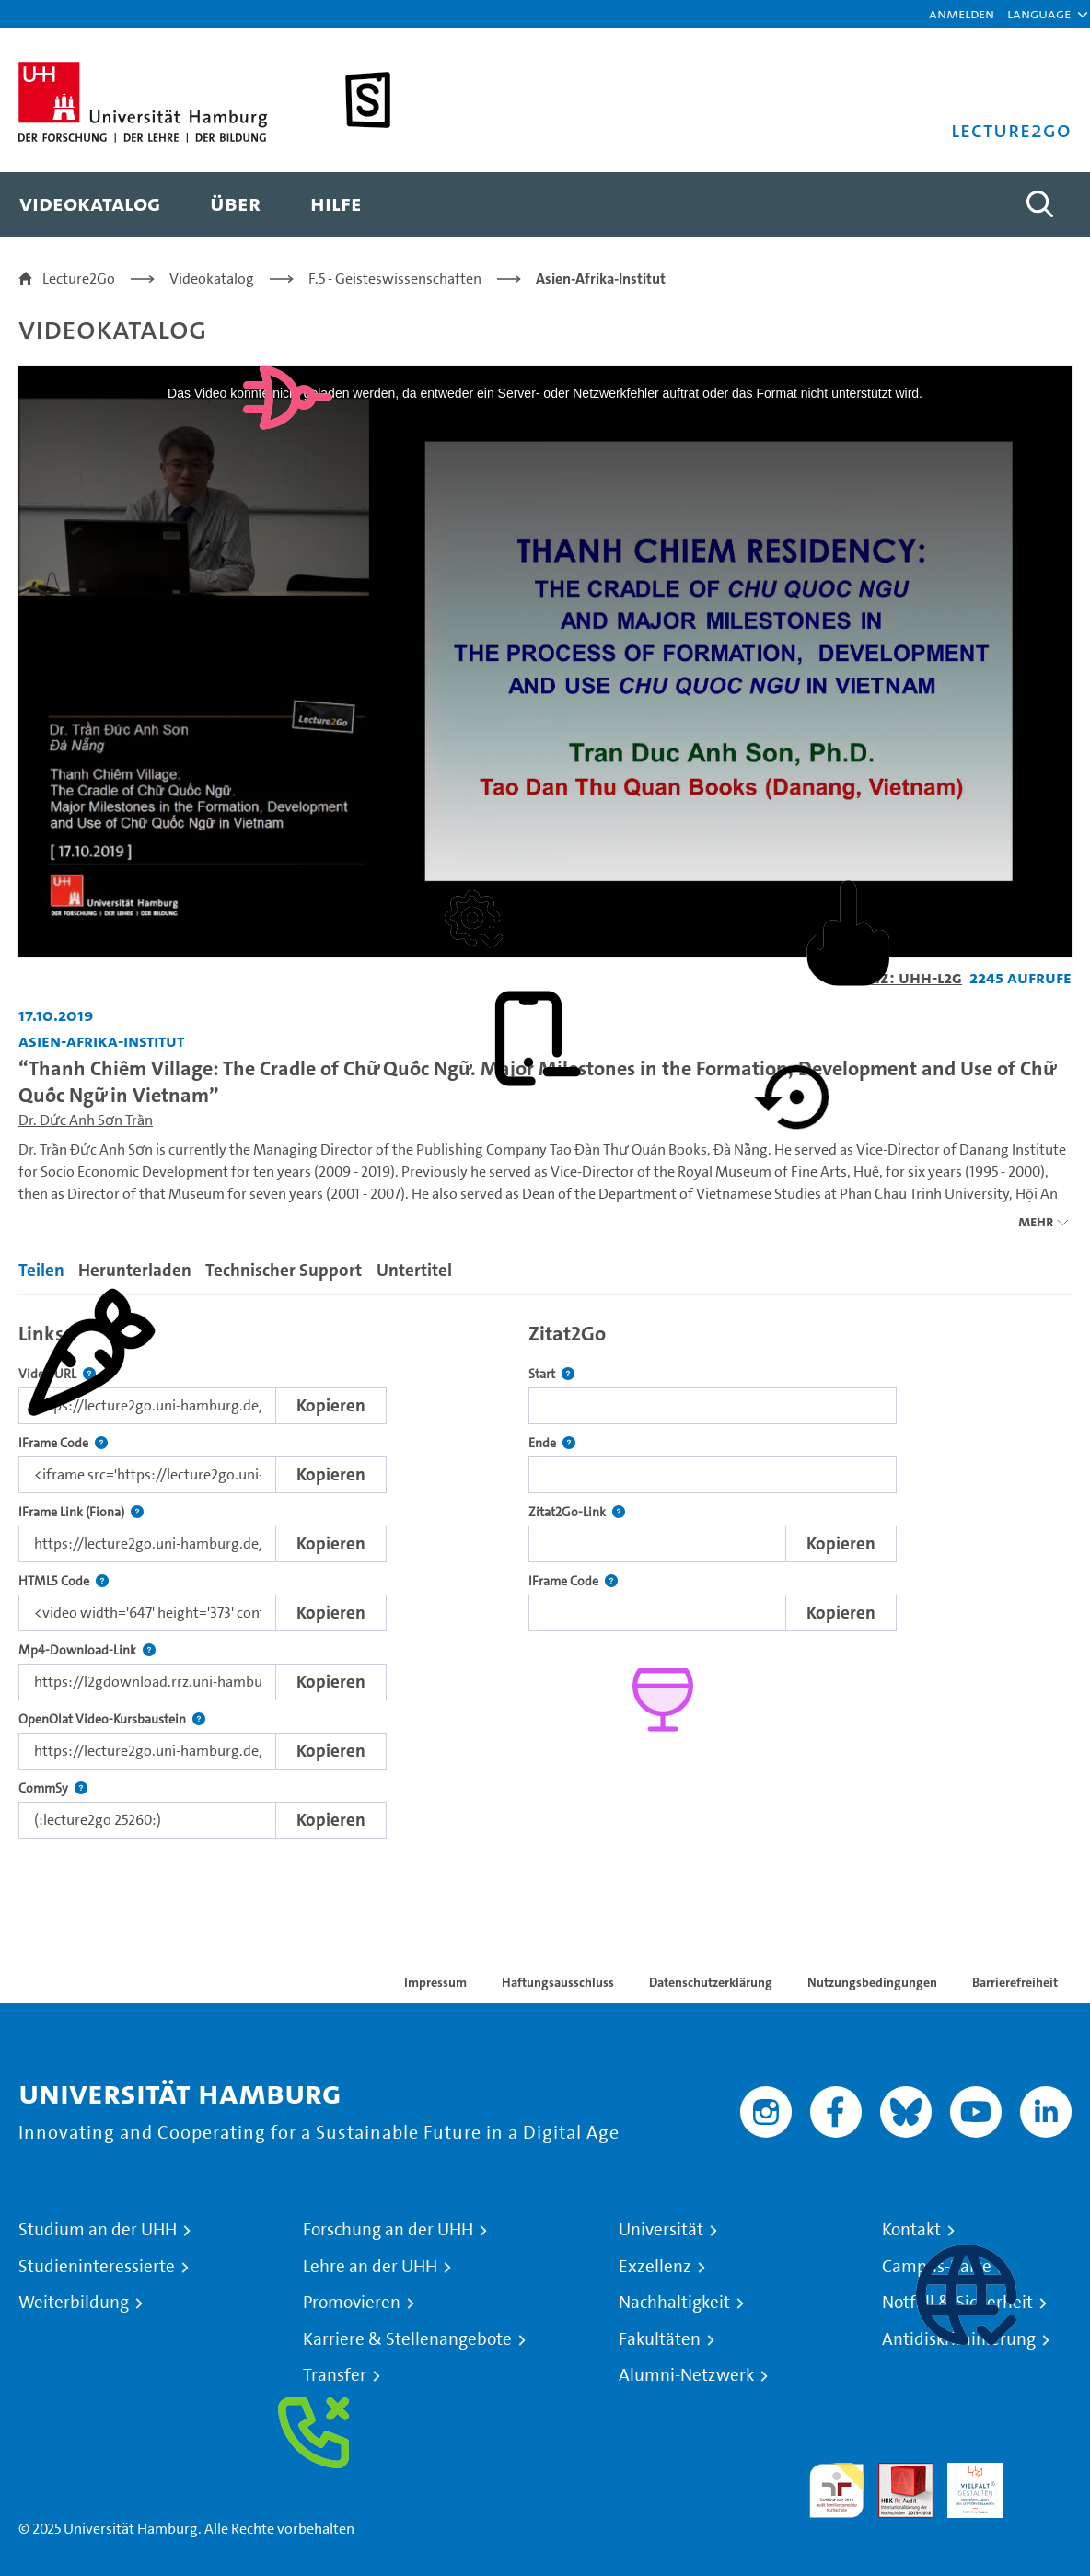 This screenshot has height=2576, width=1090. Describe the element at coordinates (528, 1039) in the screenshot. I see `remove a mobile device from your account` at that location.